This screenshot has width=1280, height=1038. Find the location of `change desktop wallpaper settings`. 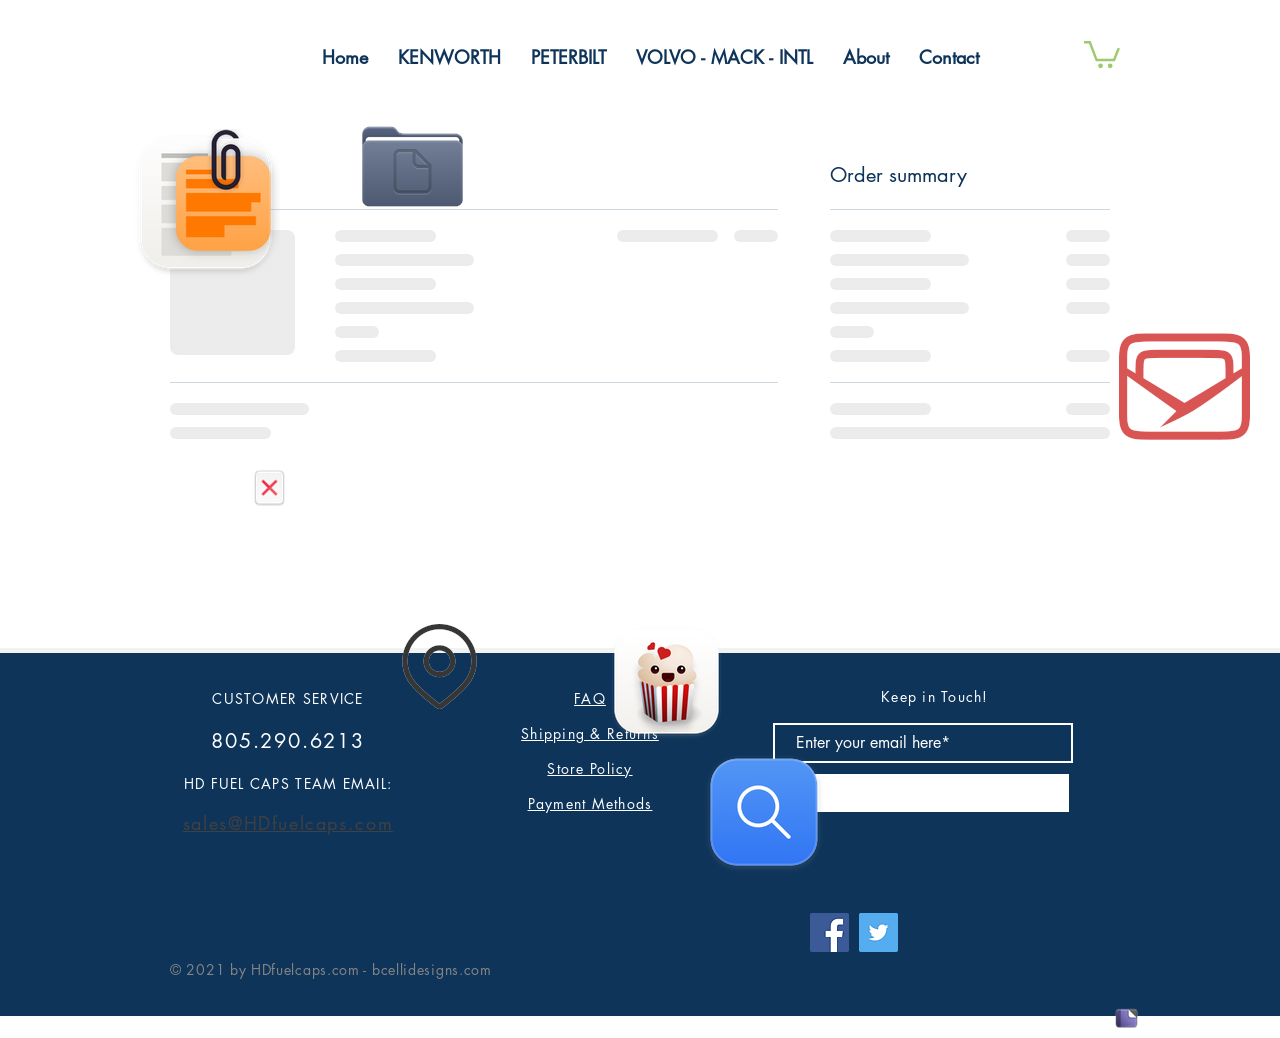

change desktop wallpaper settings is located at coordinates (1126, 1017).